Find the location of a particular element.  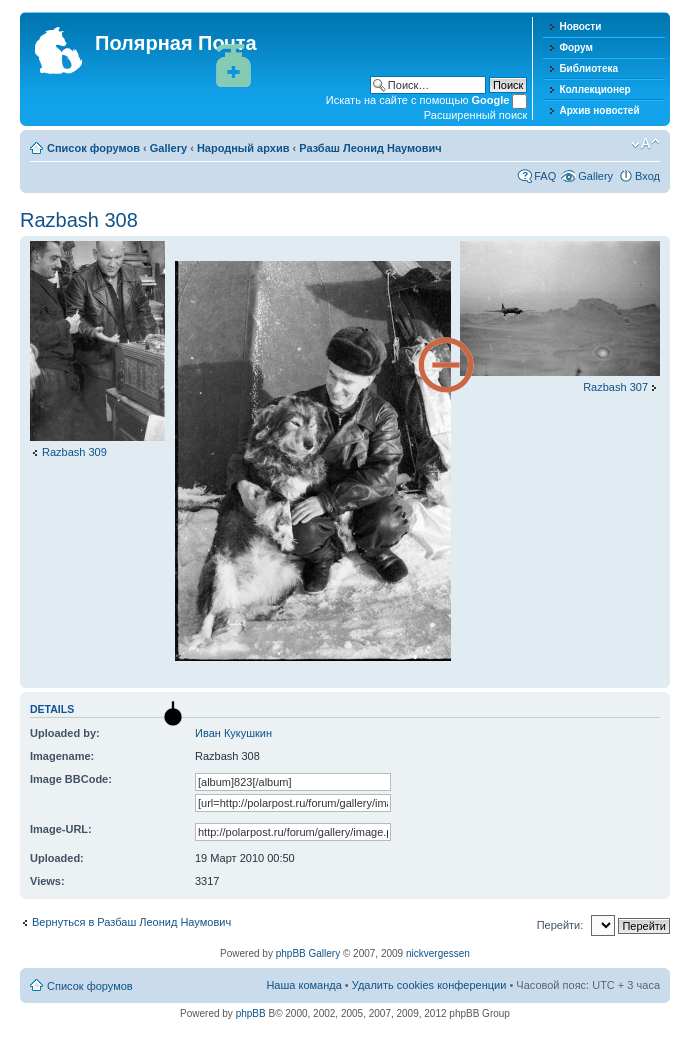

remove item from list or selection is located at coordinates (446, 365).